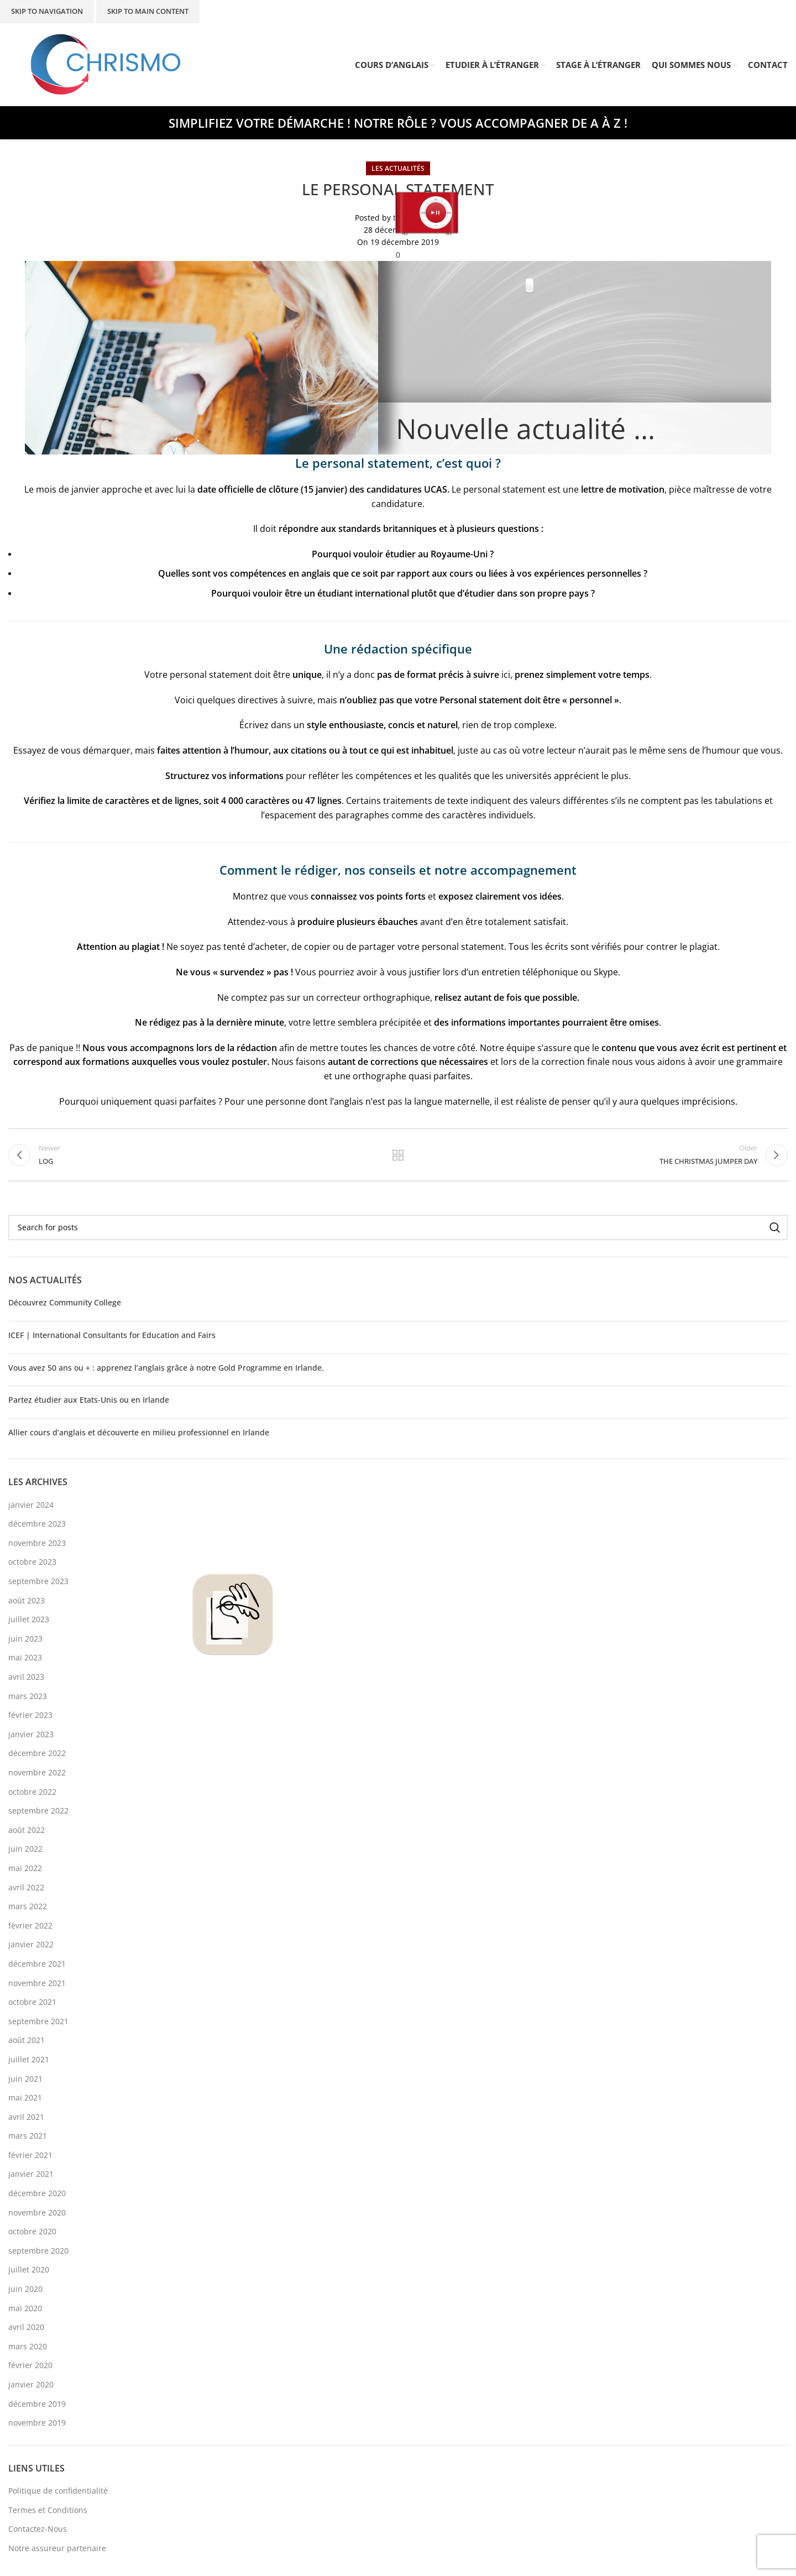 This screenshot has height=2576, width=796. What do you see at coordinates (233, 1614) in the screenshot?
I see `open Claude Notes app` at bounding box center [233, 1614].